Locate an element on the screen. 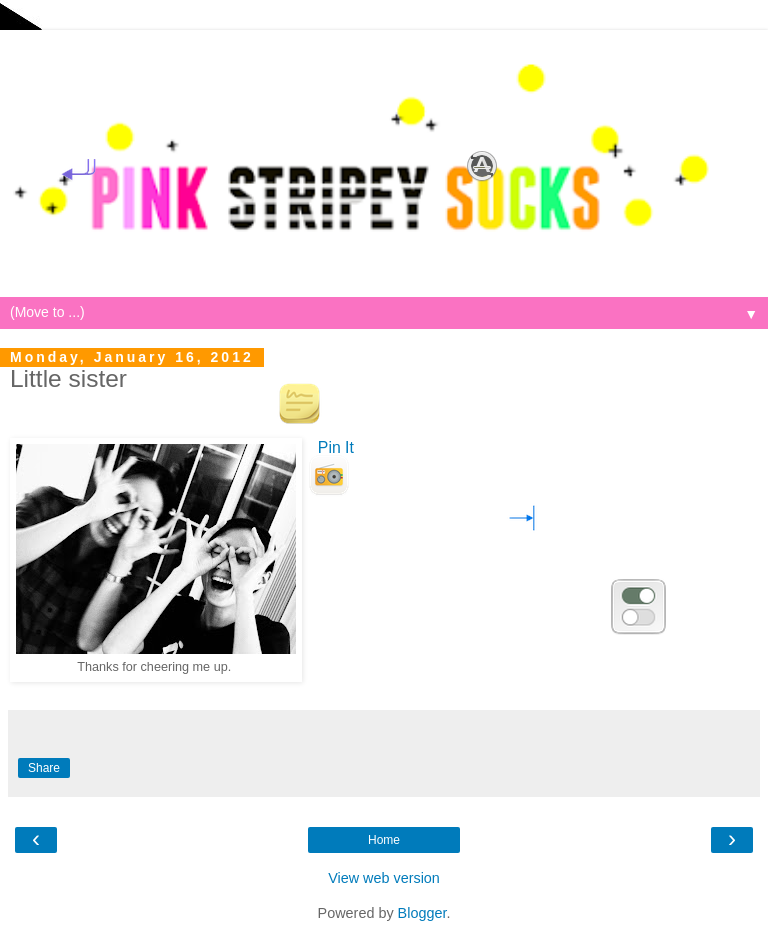 This screenshot has width=768, height=933. open goodvibes internet radio app is located at coordinates (329, 475).